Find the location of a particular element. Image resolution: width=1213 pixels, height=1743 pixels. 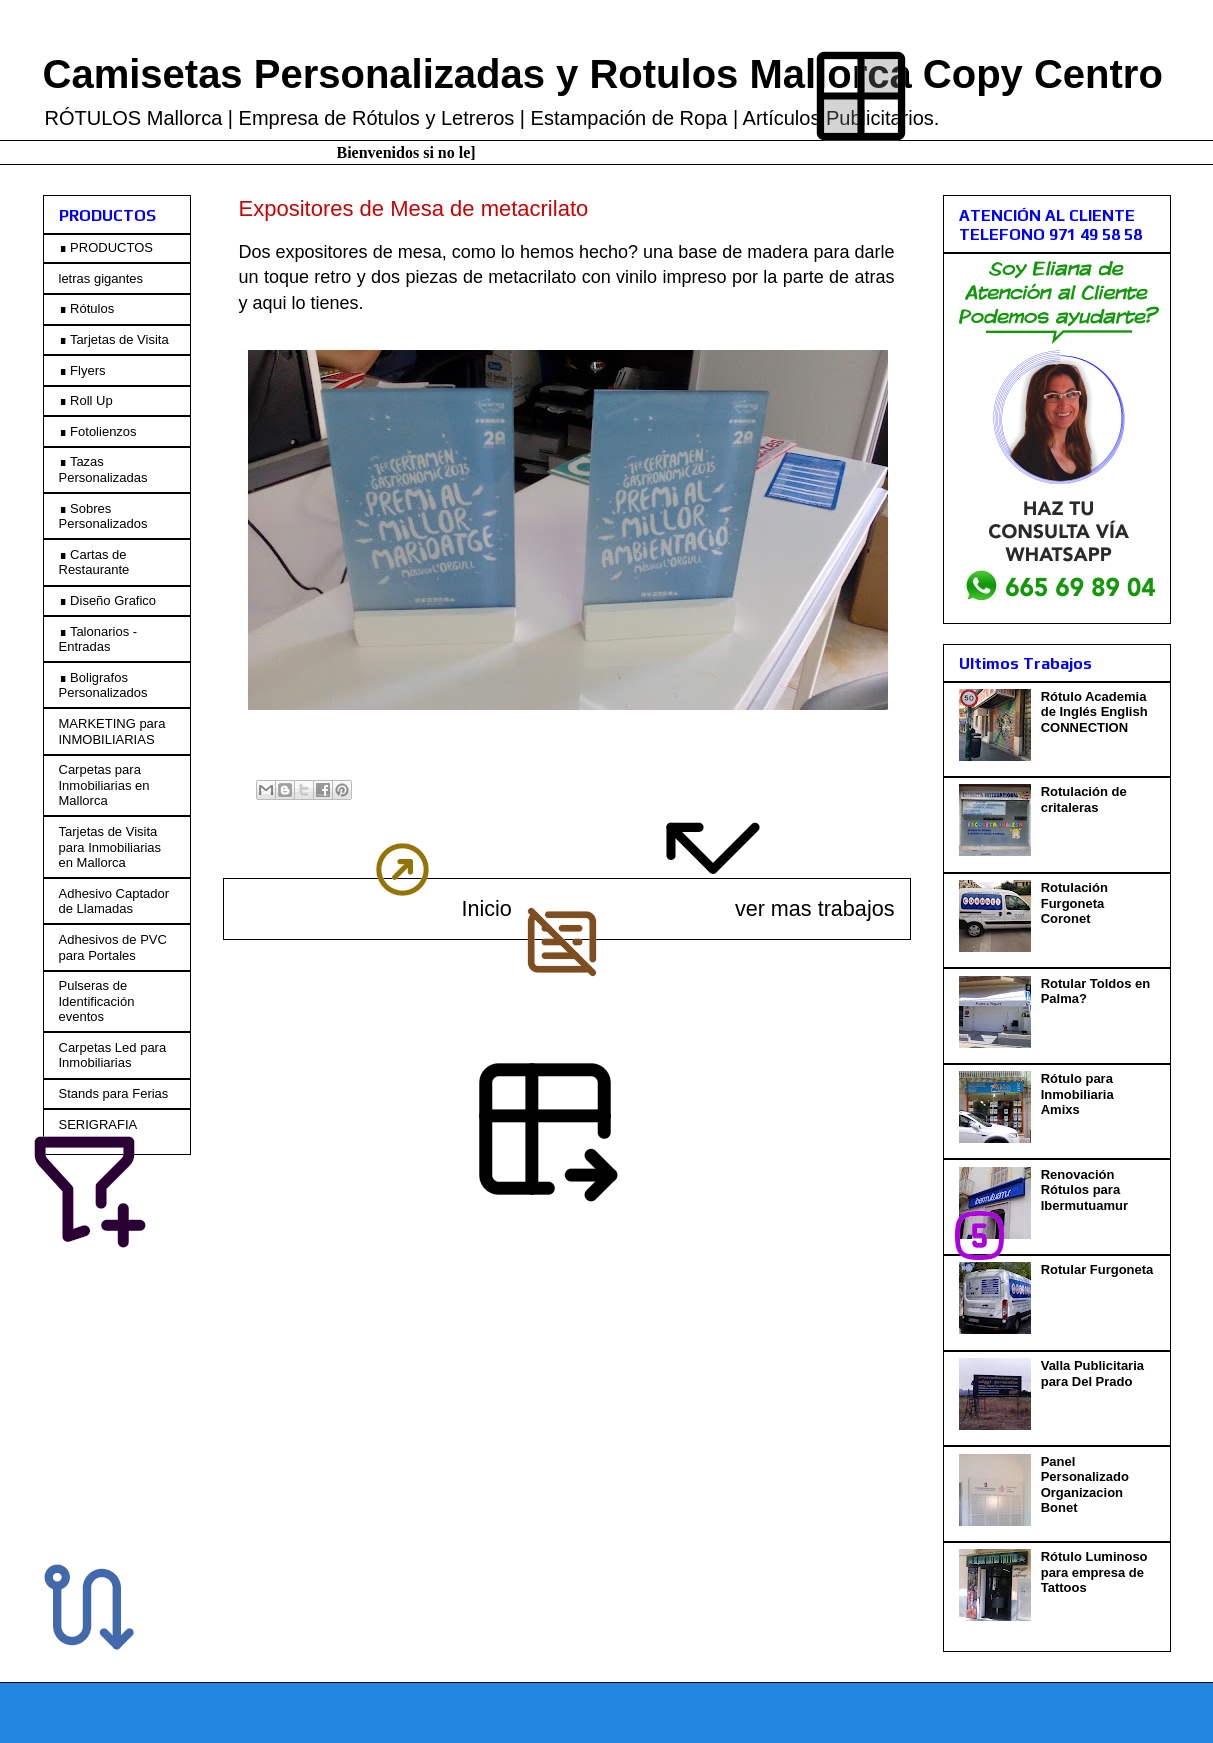

indicates transparency in image editing is located at coordinates (861, 96).